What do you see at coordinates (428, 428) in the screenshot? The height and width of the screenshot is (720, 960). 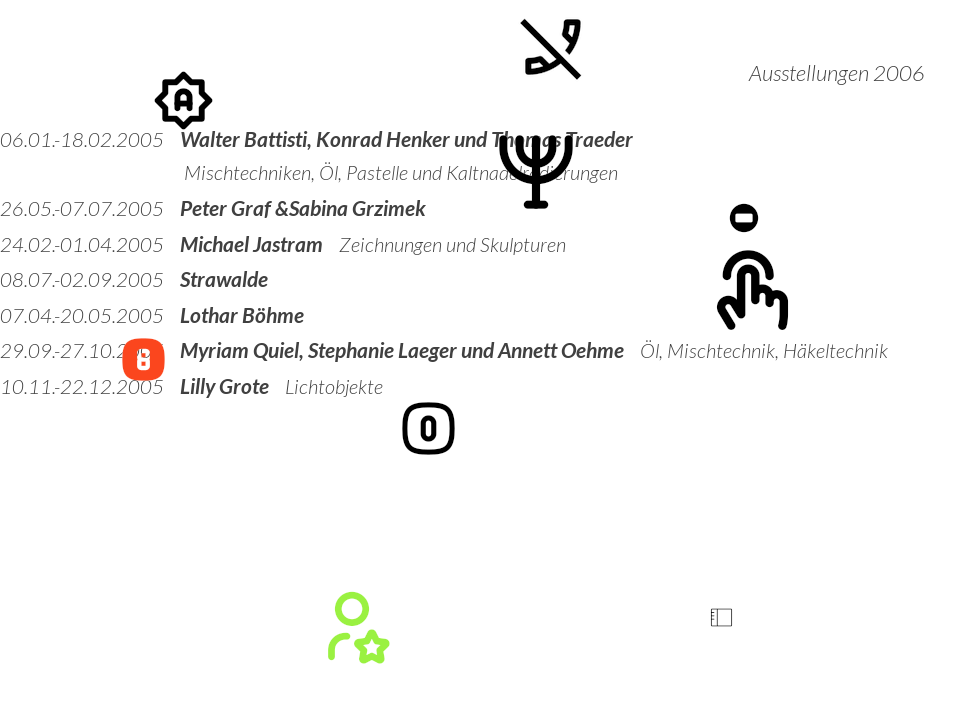 I see `represents the letter "o" in a menu or keyboard interface` at bounding box center [428, 428].